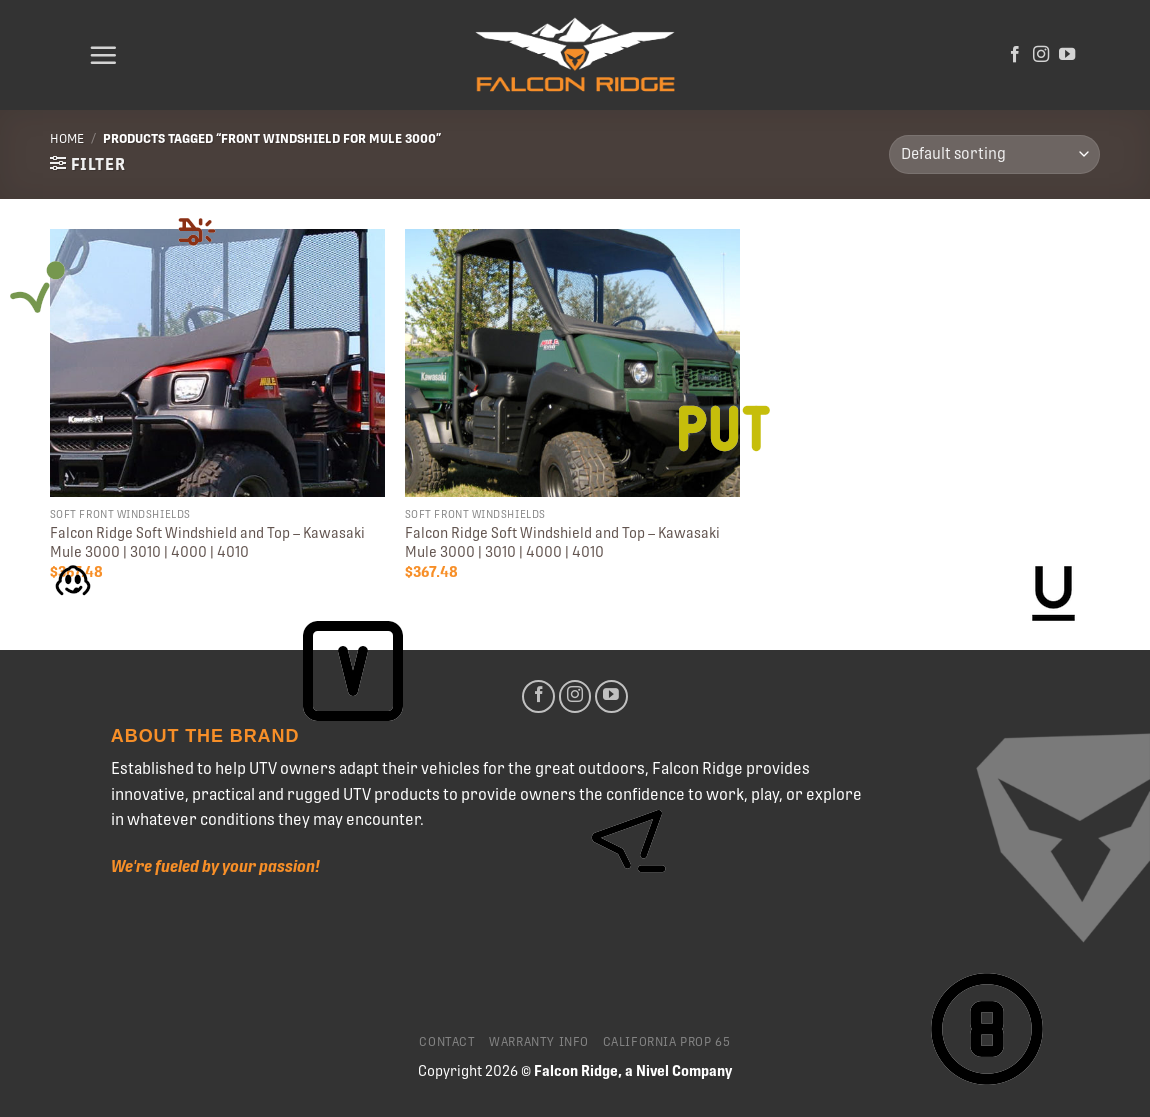  I want to click on indicates a "V" keyboard shortcut or hotkey, so click(353, 671).